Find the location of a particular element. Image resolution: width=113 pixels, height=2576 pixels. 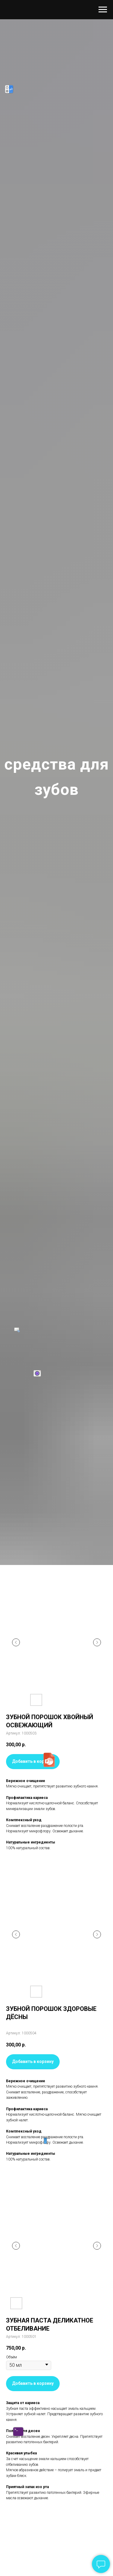

microsoft powerpoint file is located at coordinates (49, 1760).